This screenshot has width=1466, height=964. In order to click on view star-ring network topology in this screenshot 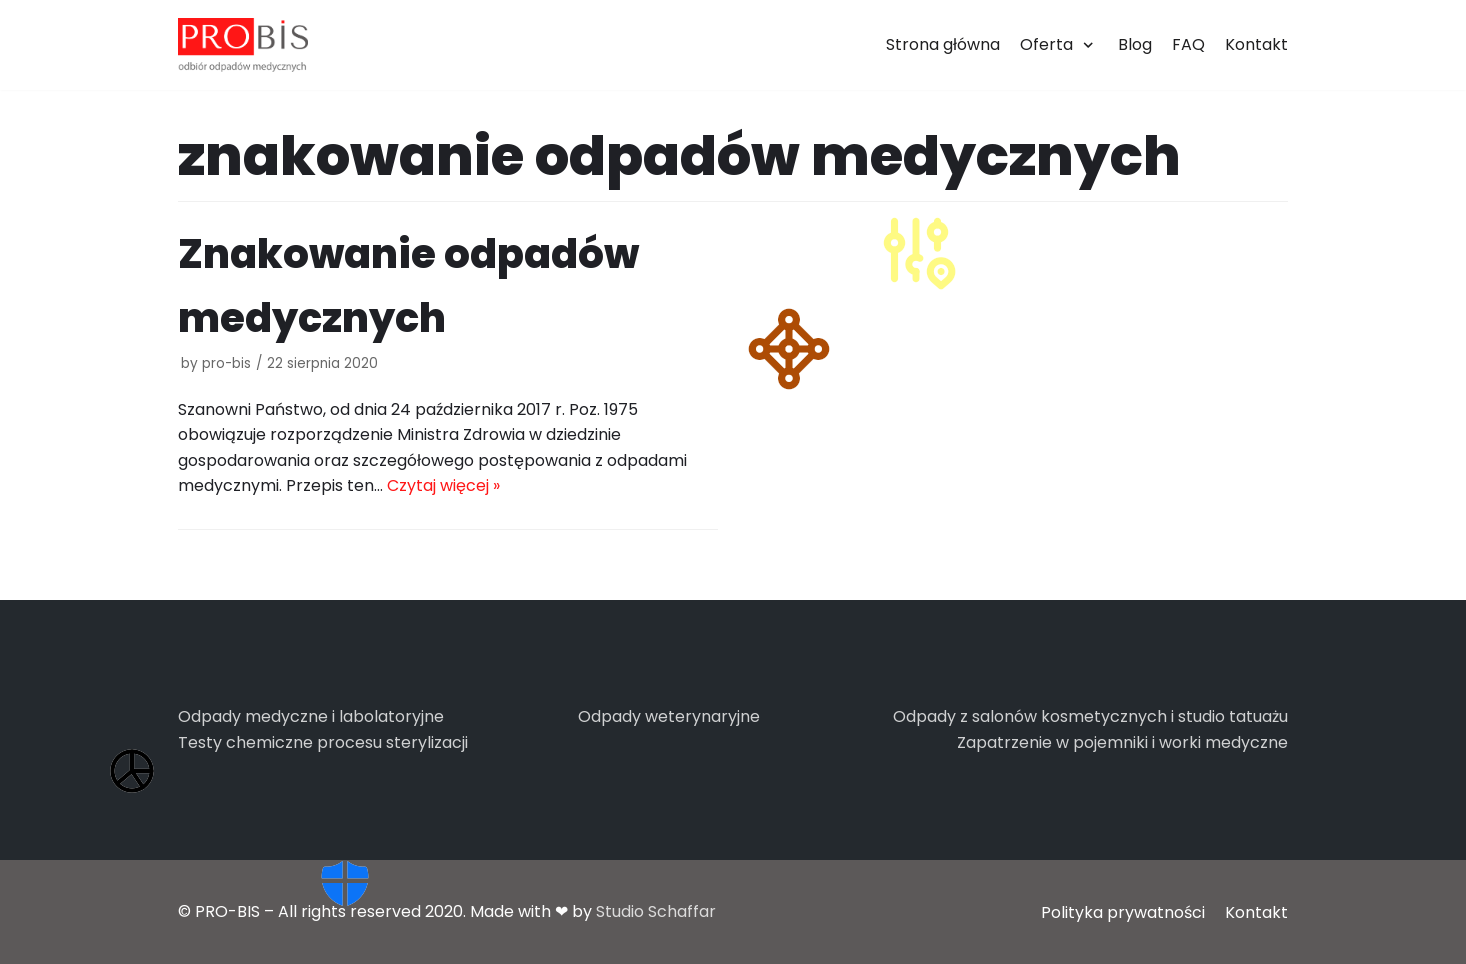, I will do `click(789, 349)`.